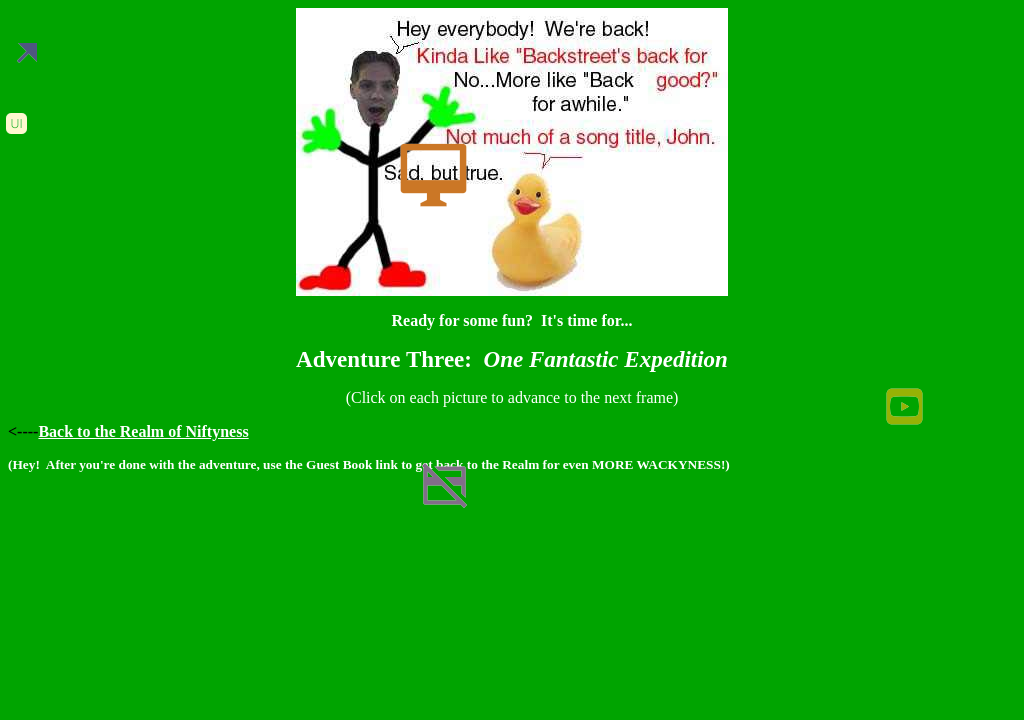 Image resolution: width=1024 pixels, height=720 pixels. What do you see at coordinates (433, 173) in the screenshot?
I see `mac desktop or imac device` at bounding box center [433, 173].